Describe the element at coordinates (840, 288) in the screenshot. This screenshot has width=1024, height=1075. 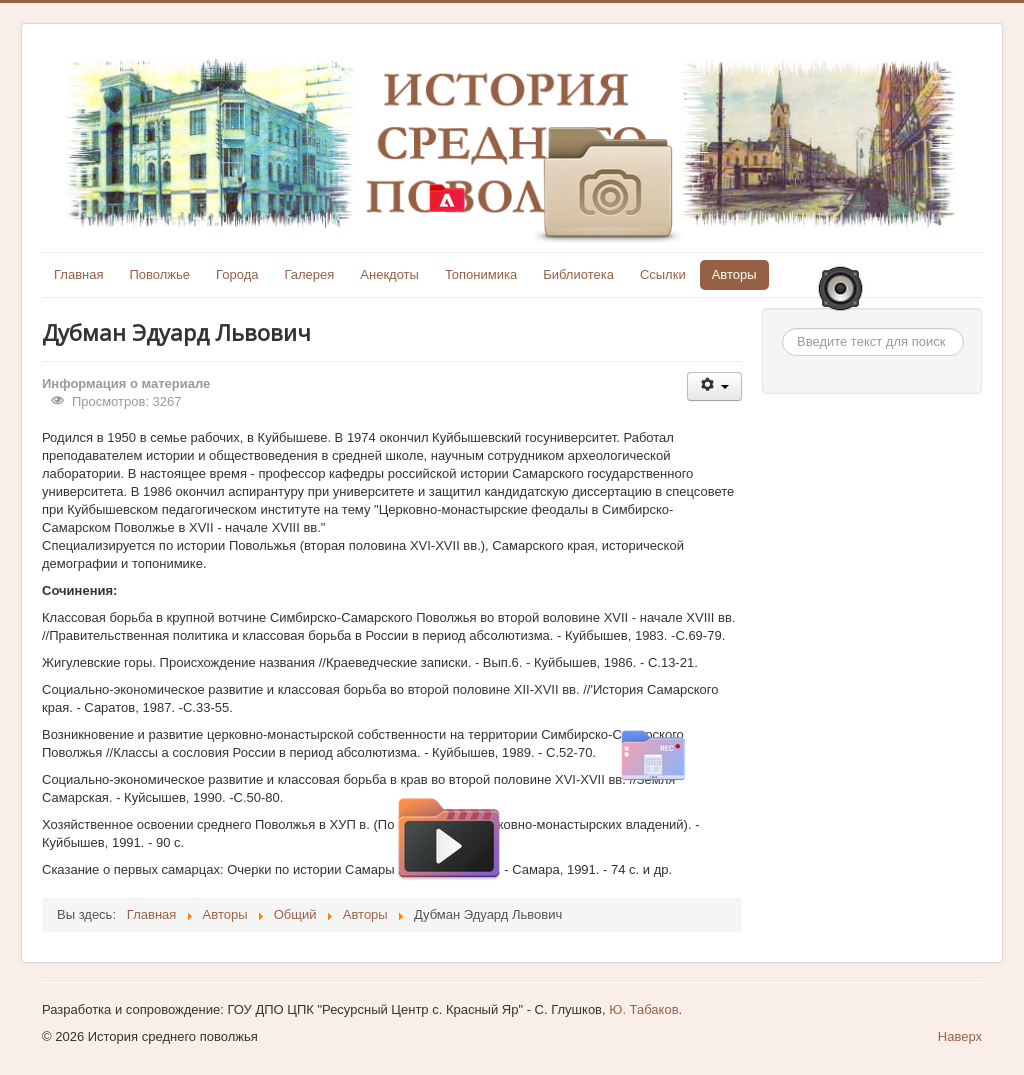
I see `adjust speaker or audio output settings` at that location.